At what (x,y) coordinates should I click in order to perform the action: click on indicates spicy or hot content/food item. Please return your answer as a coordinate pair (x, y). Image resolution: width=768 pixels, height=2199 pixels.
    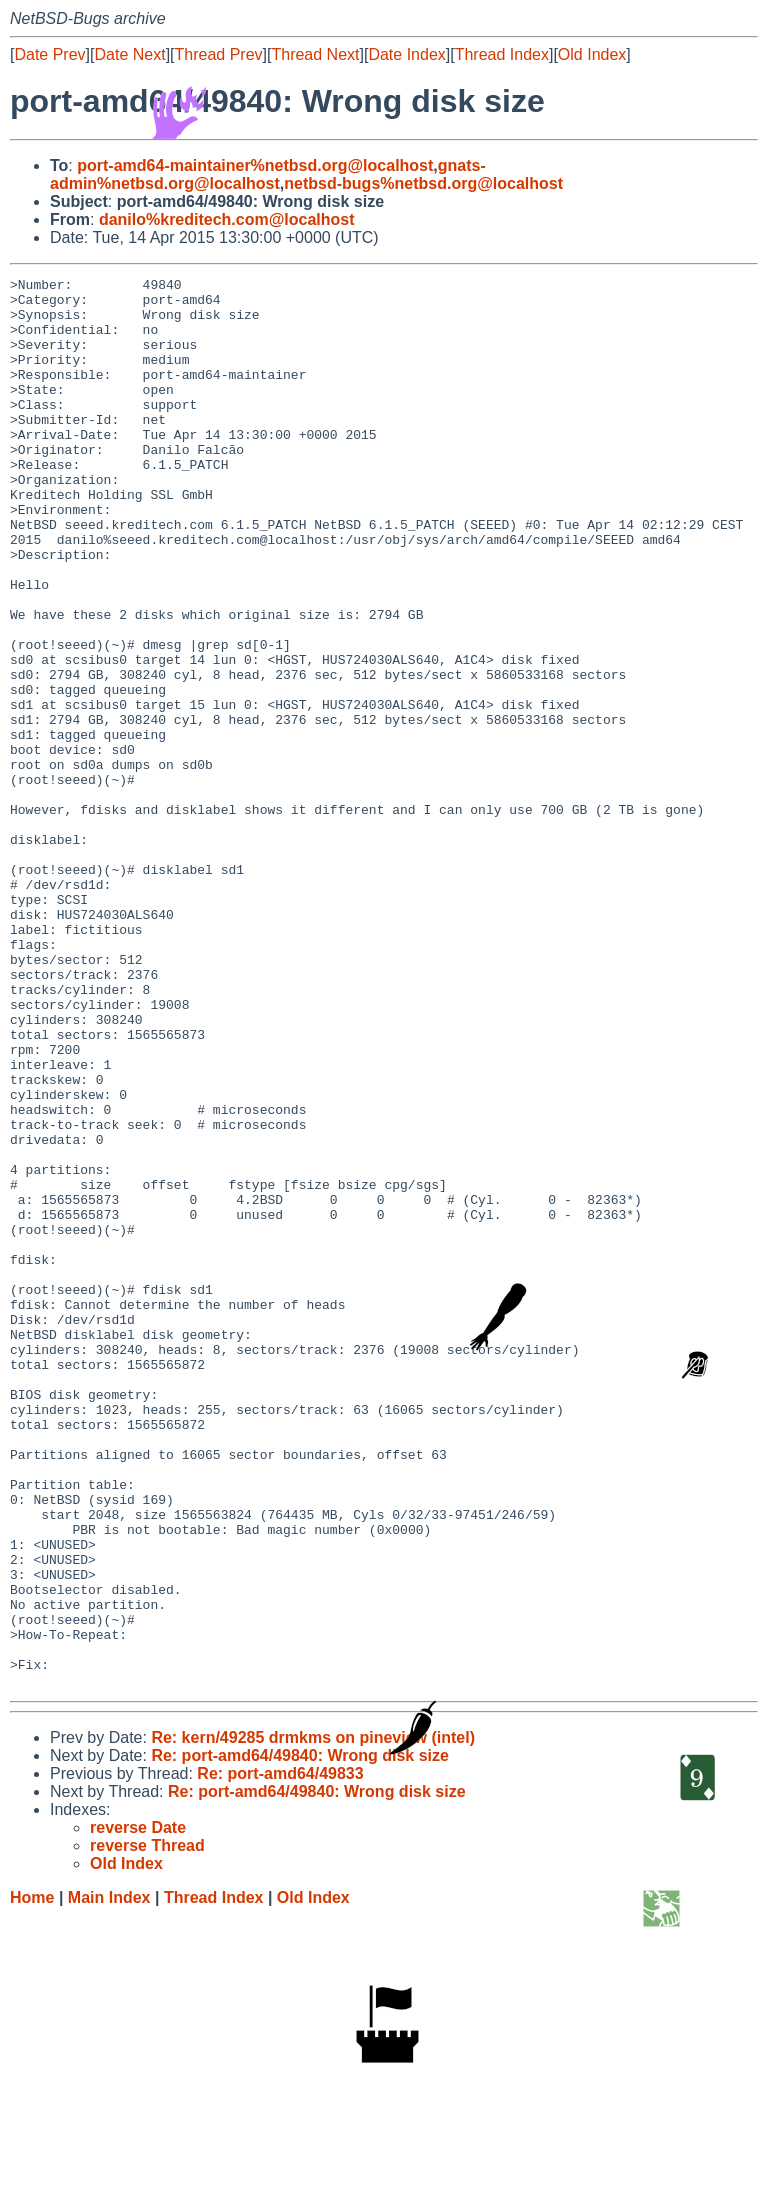
    Looking at the image, I should click on (412, 1727).